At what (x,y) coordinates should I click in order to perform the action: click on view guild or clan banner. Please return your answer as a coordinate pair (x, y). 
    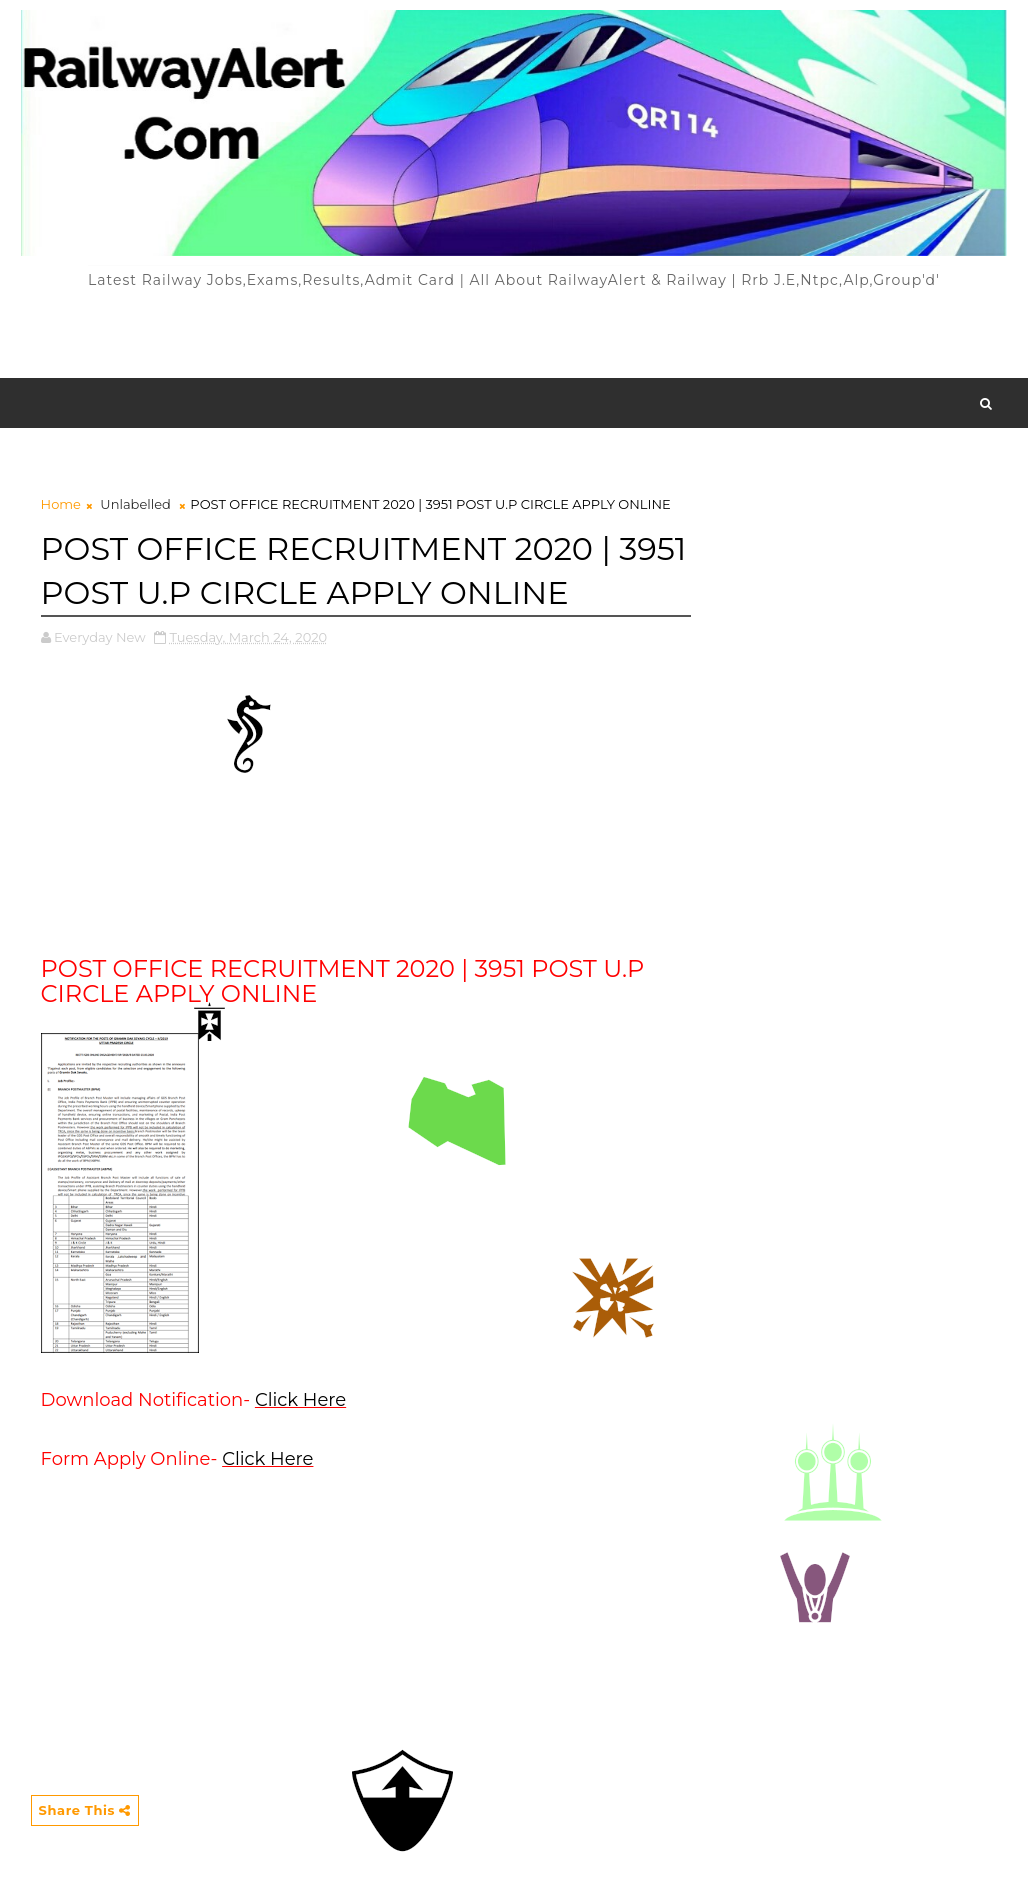
    Looking at the image, I should click on (209, 1021).